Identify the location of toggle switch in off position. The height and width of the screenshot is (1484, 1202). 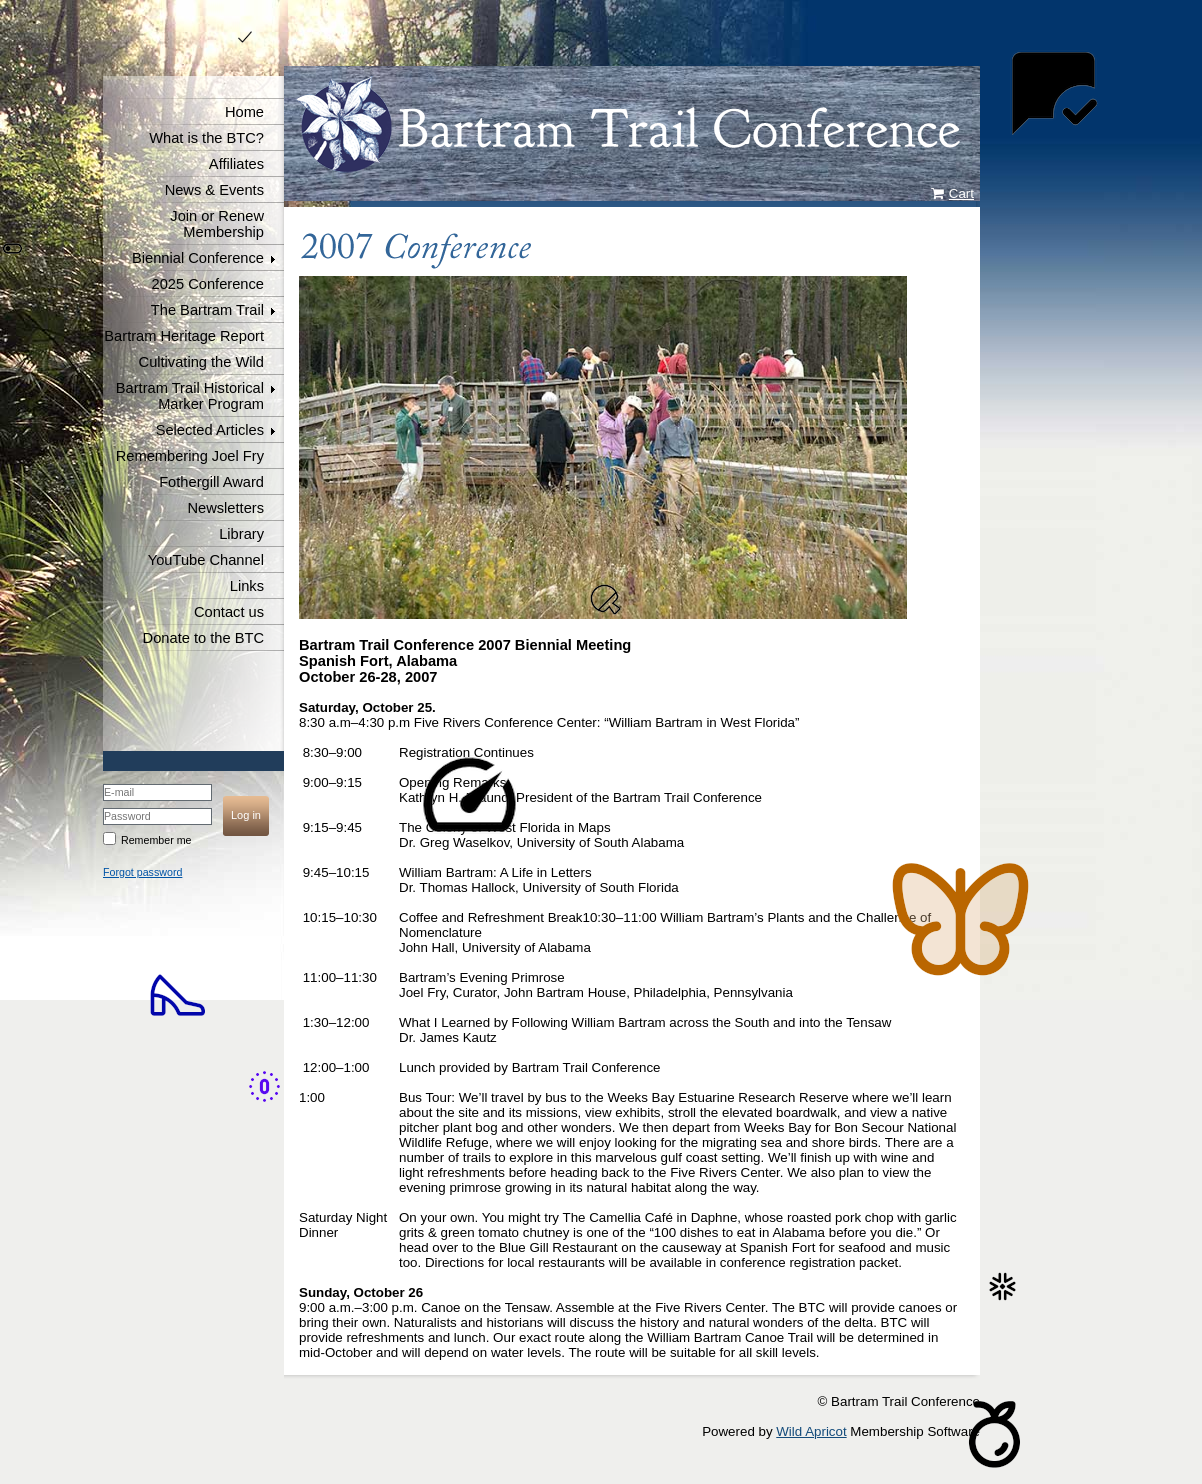
(12, 248).